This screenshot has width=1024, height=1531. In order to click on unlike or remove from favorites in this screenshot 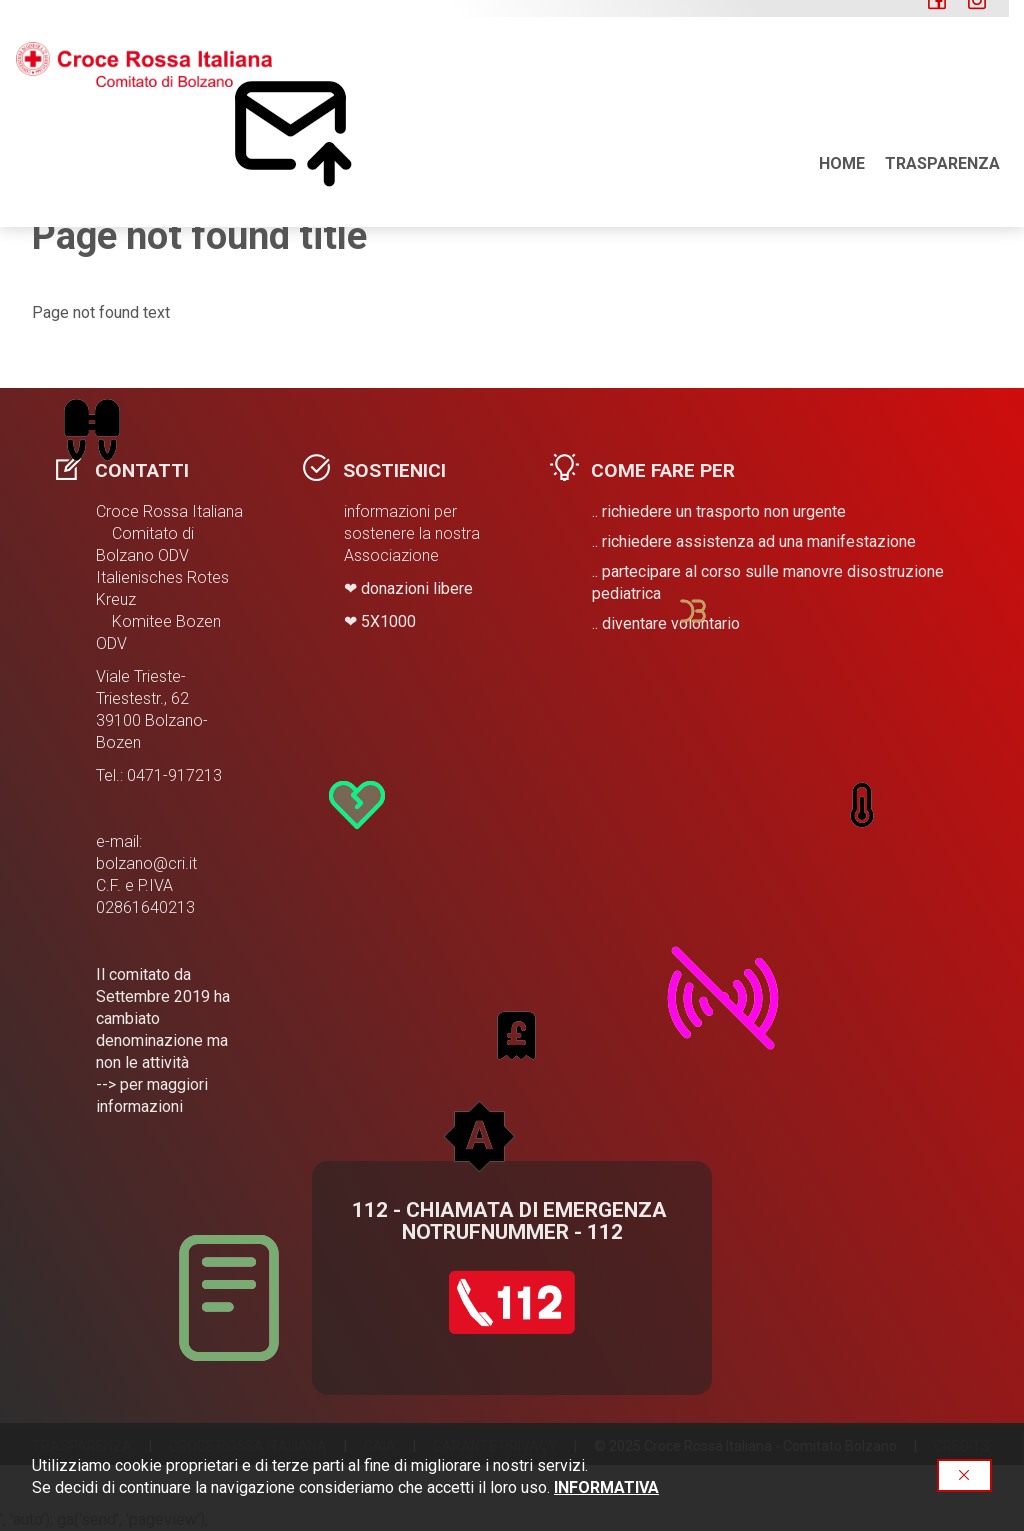, I will do `click(357, 803)`.